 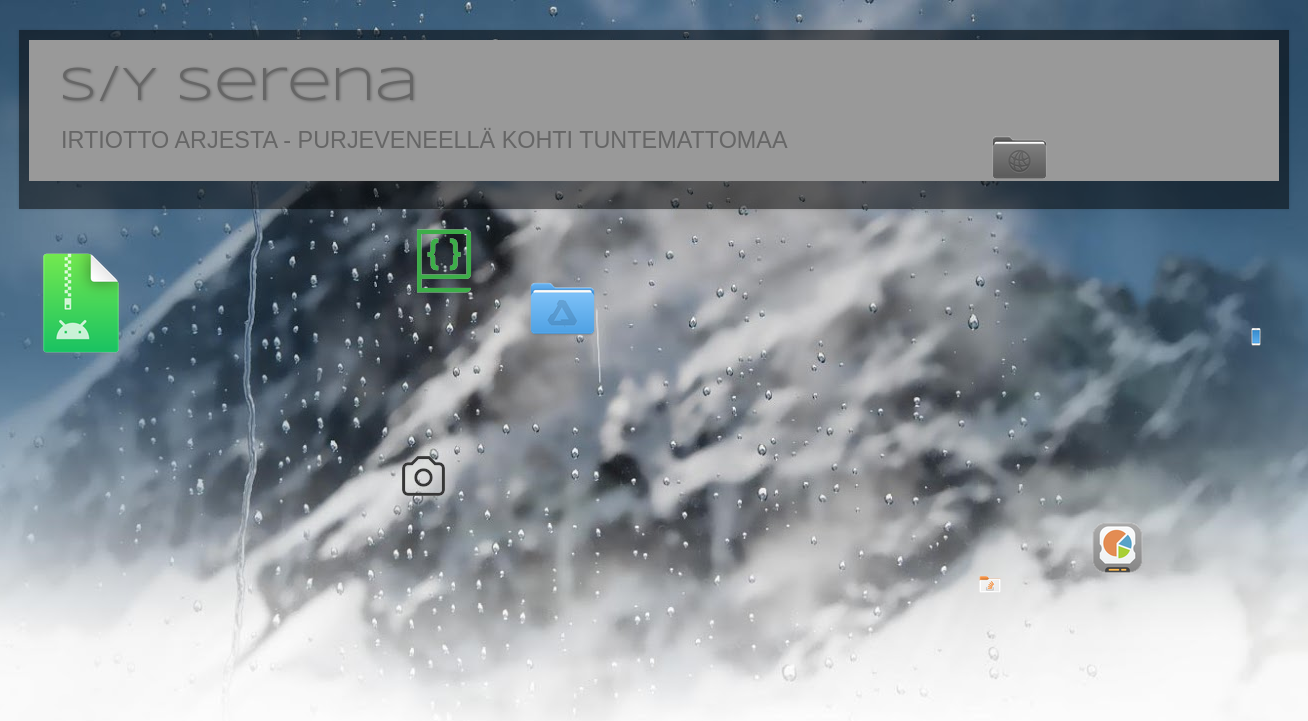 What do you see at coordinates (444, 261) in the screenshot?
I see `open developer documentation` at bounding box center [444, 261].